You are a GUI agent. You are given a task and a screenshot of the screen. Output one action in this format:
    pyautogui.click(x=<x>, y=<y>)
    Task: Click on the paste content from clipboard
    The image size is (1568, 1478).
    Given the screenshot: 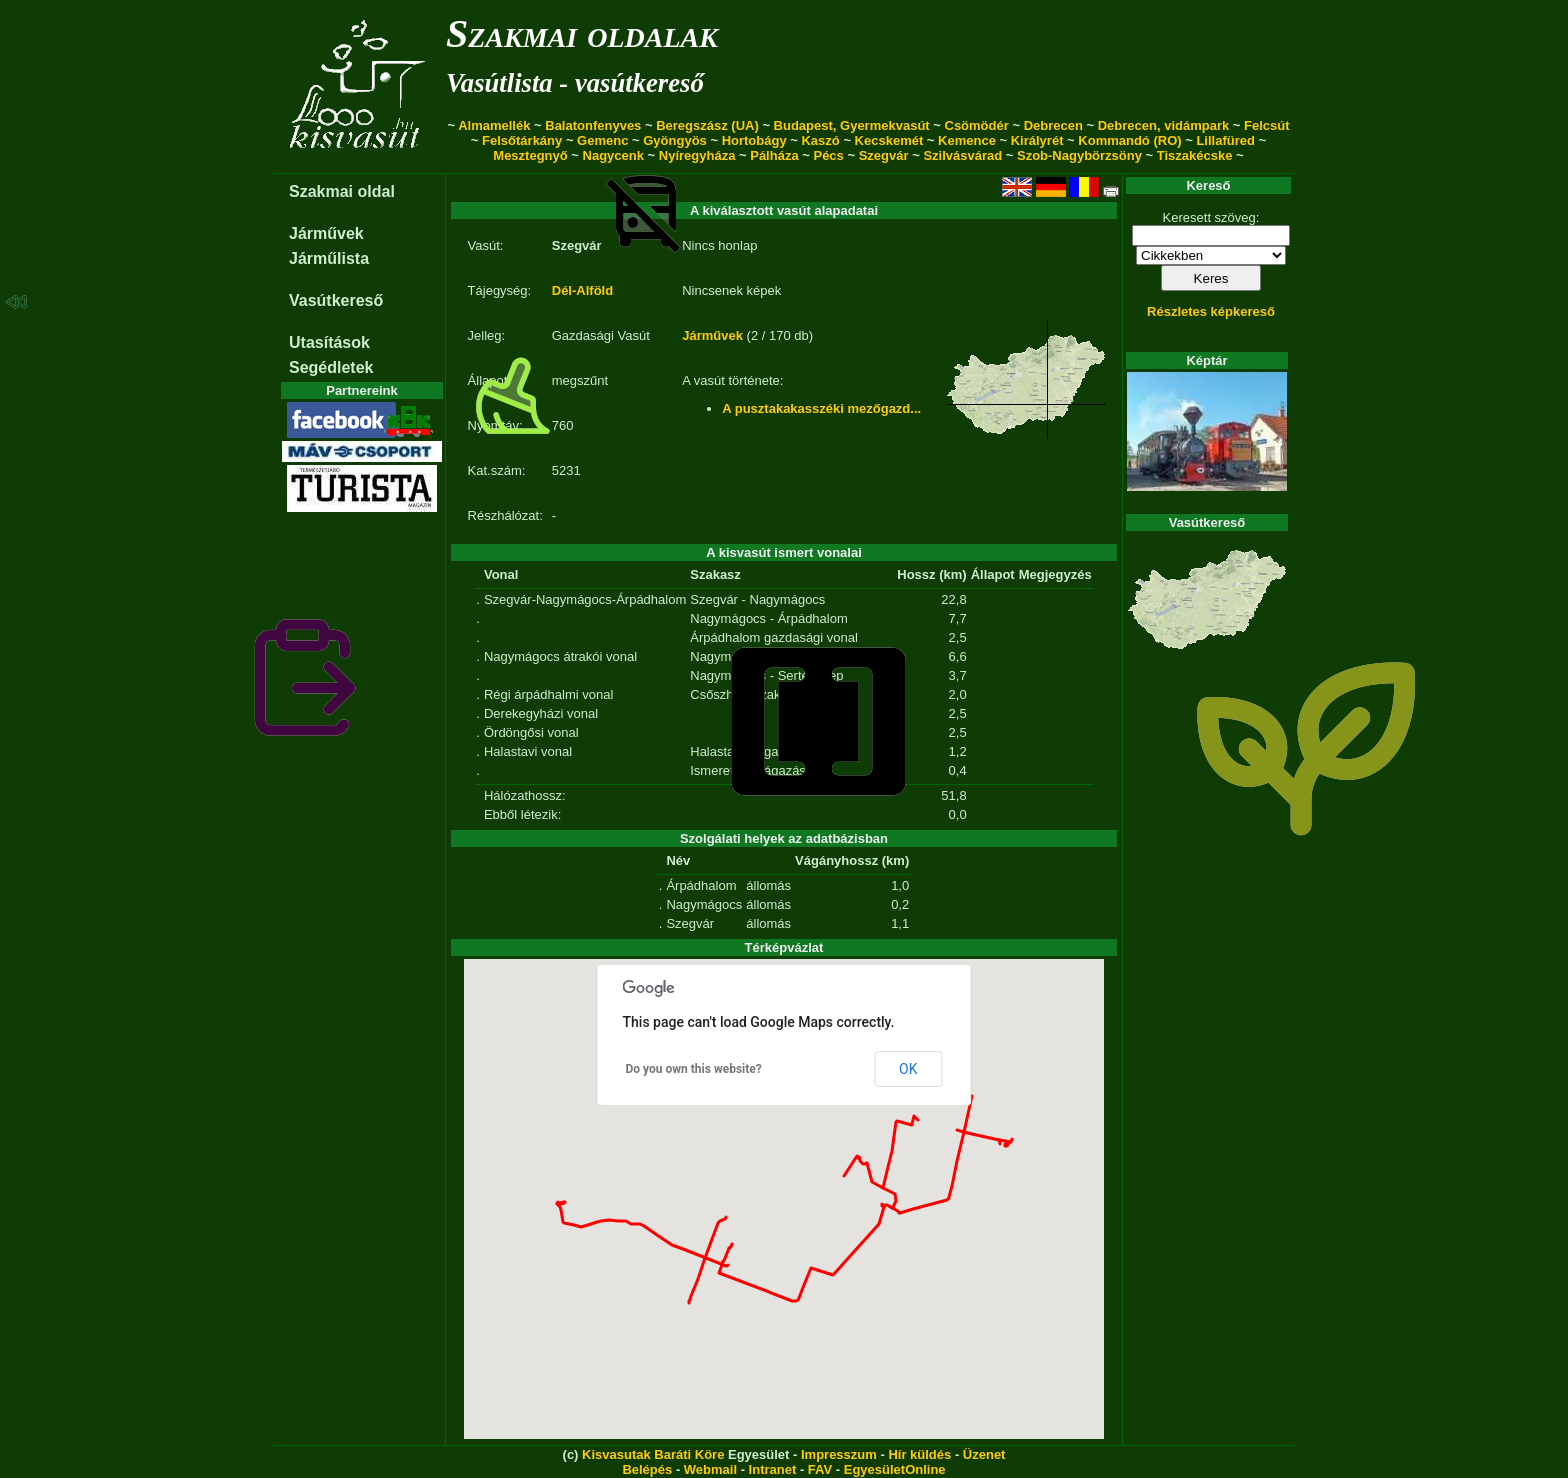 What is the action you would take?
    pyautogui.click(x=302, y=677)
    